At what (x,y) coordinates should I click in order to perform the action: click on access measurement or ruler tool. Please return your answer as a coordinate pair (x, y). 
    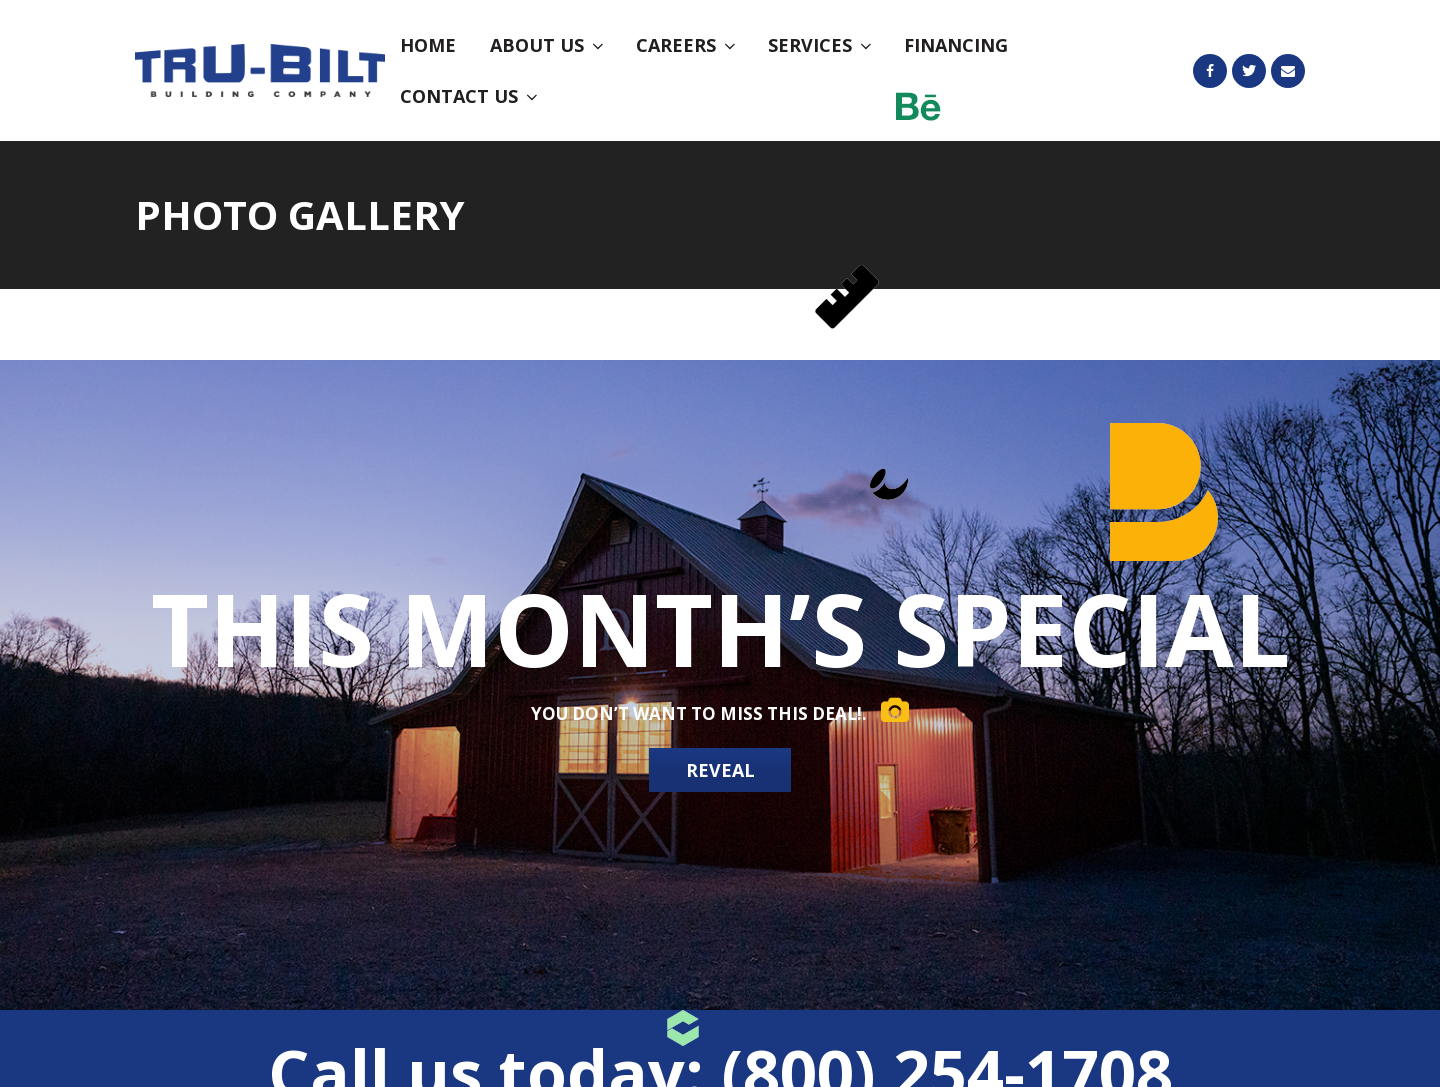
    Looking at the image, I should click on (847, 295).